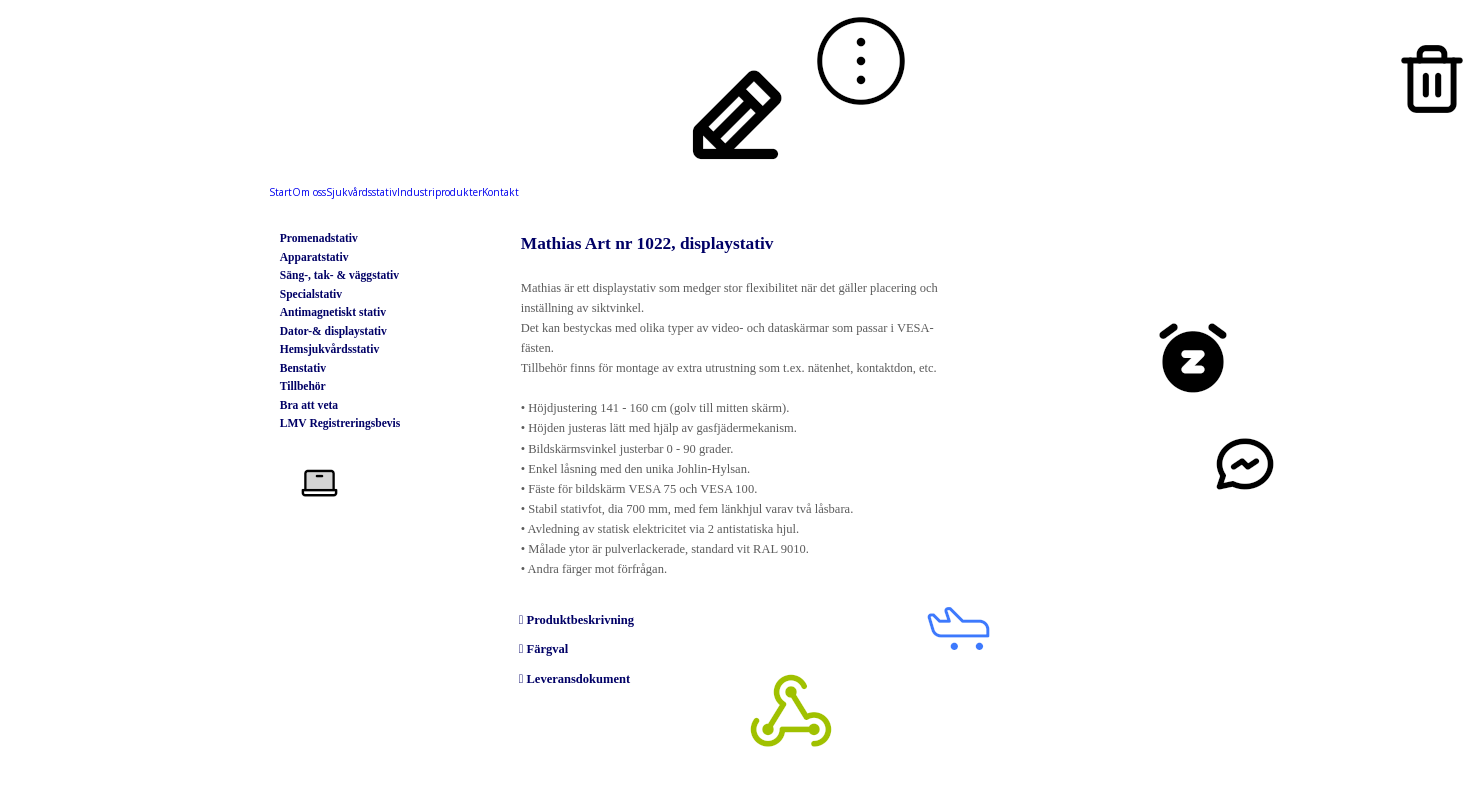 The width and height of the screenshot is (1481, 798). Describe the element at coordinates (1245, 464) in the screenshot. I see `open Facebook Messenger` at that location.